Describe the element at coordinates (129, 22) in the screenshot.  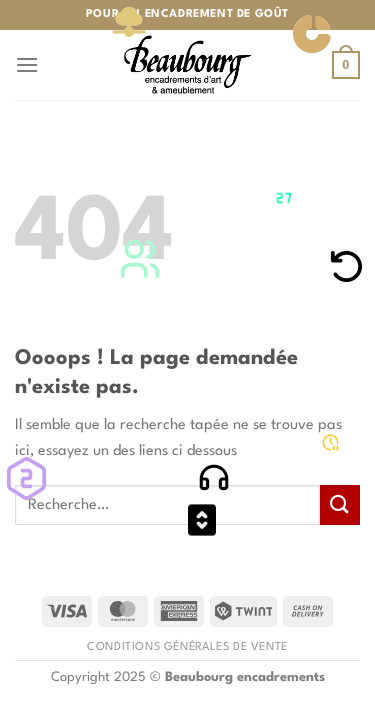
I see `cloud data sync status` at that location.